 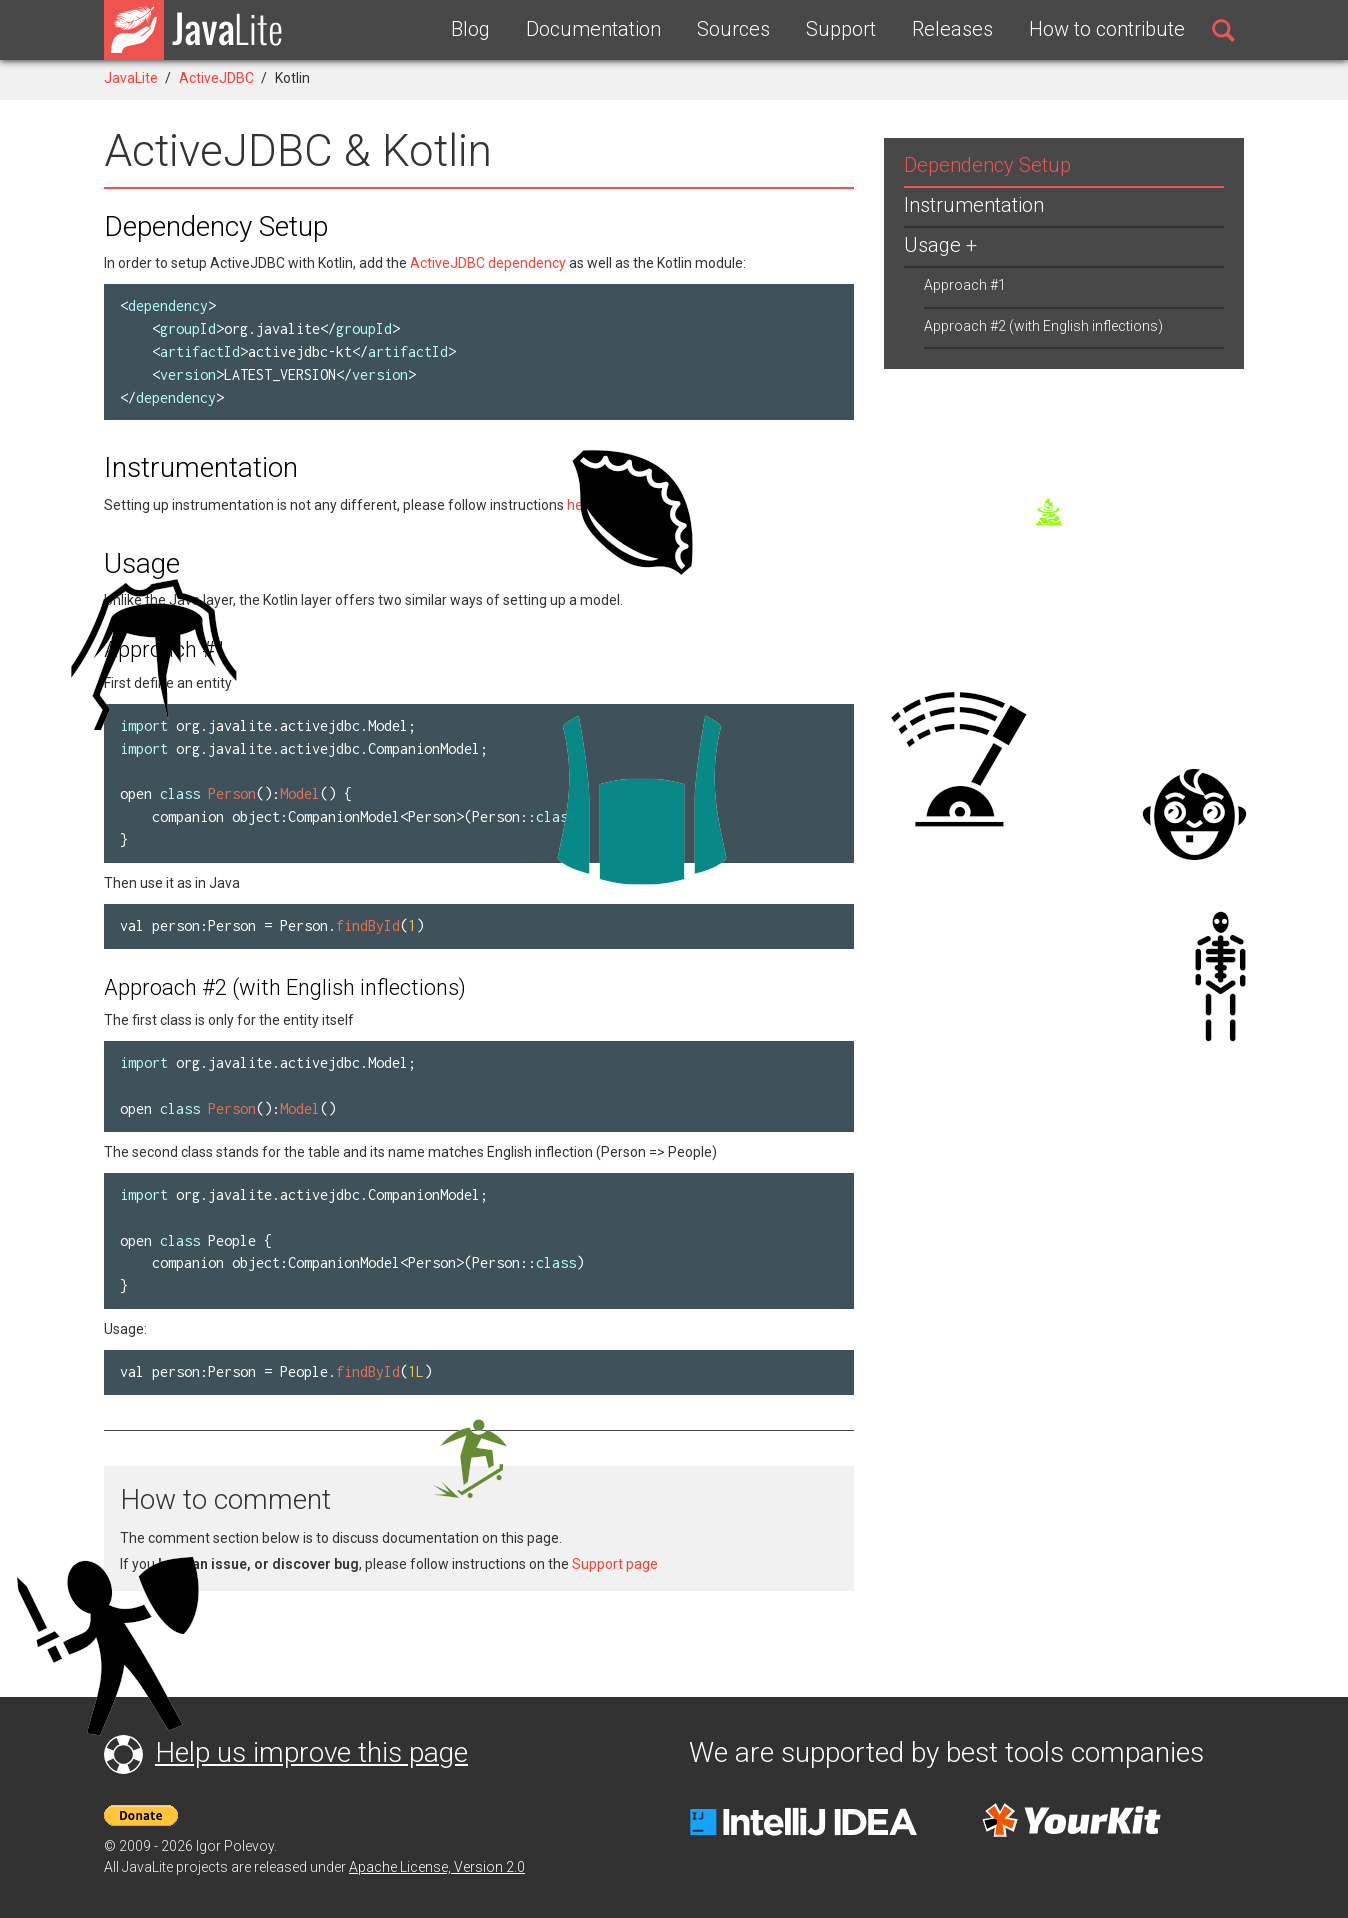 I want to click on select dumpling as a food item, so click(x=632, y=512).